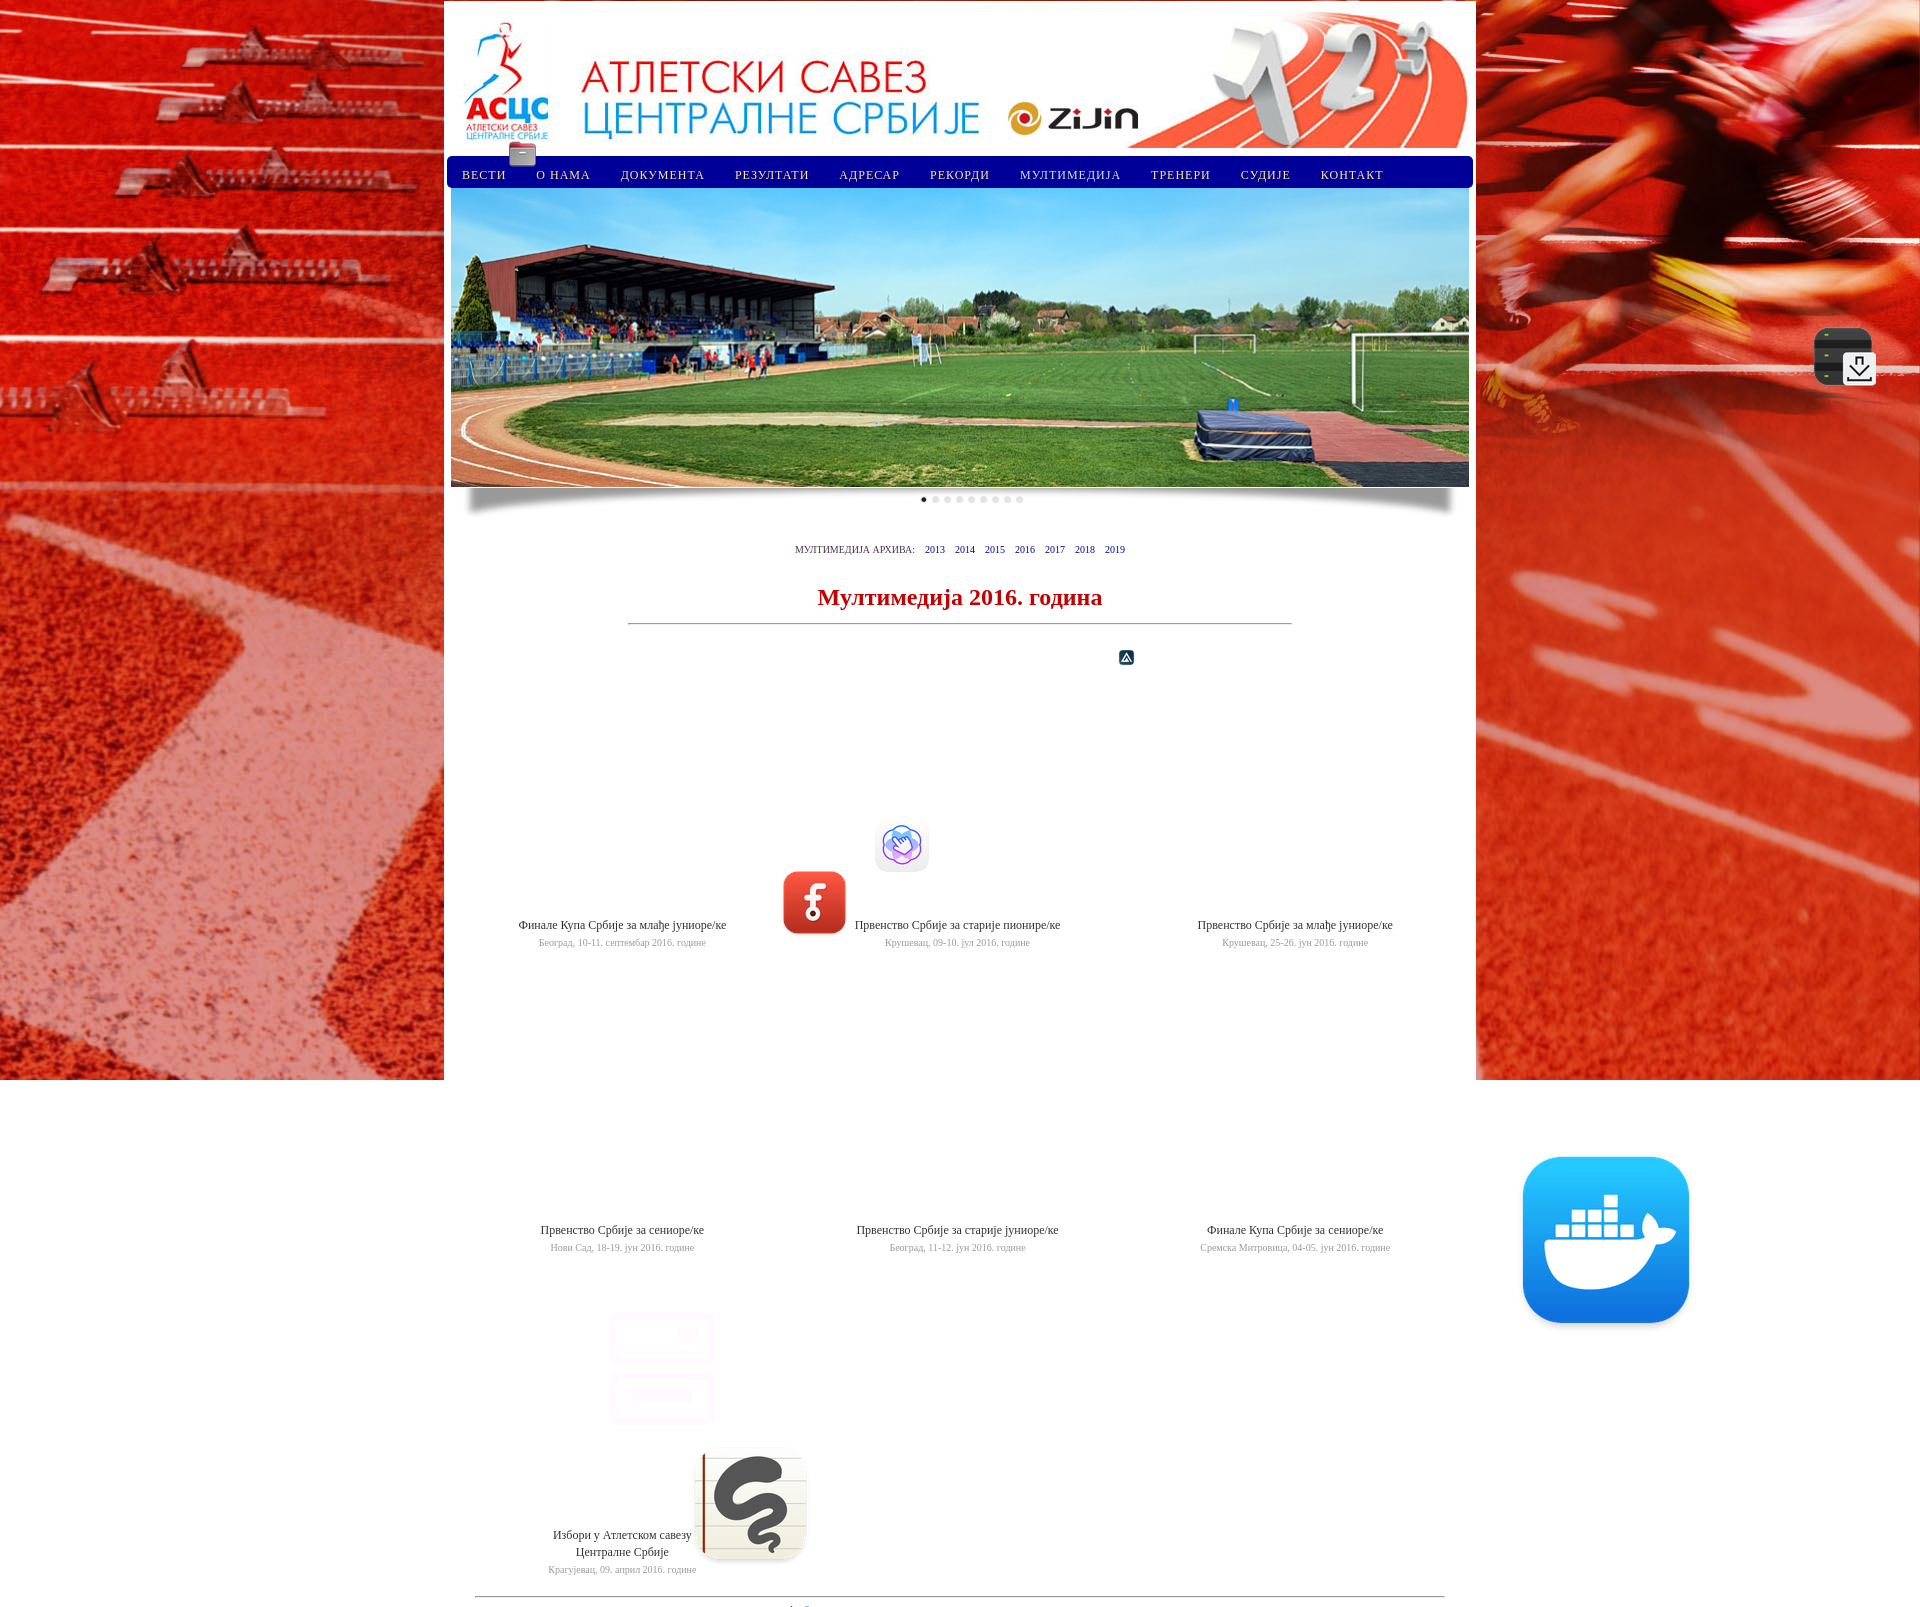 The image size is (1920, 1607). I want to click on open Docker desktop application, so click(1606, 1240).